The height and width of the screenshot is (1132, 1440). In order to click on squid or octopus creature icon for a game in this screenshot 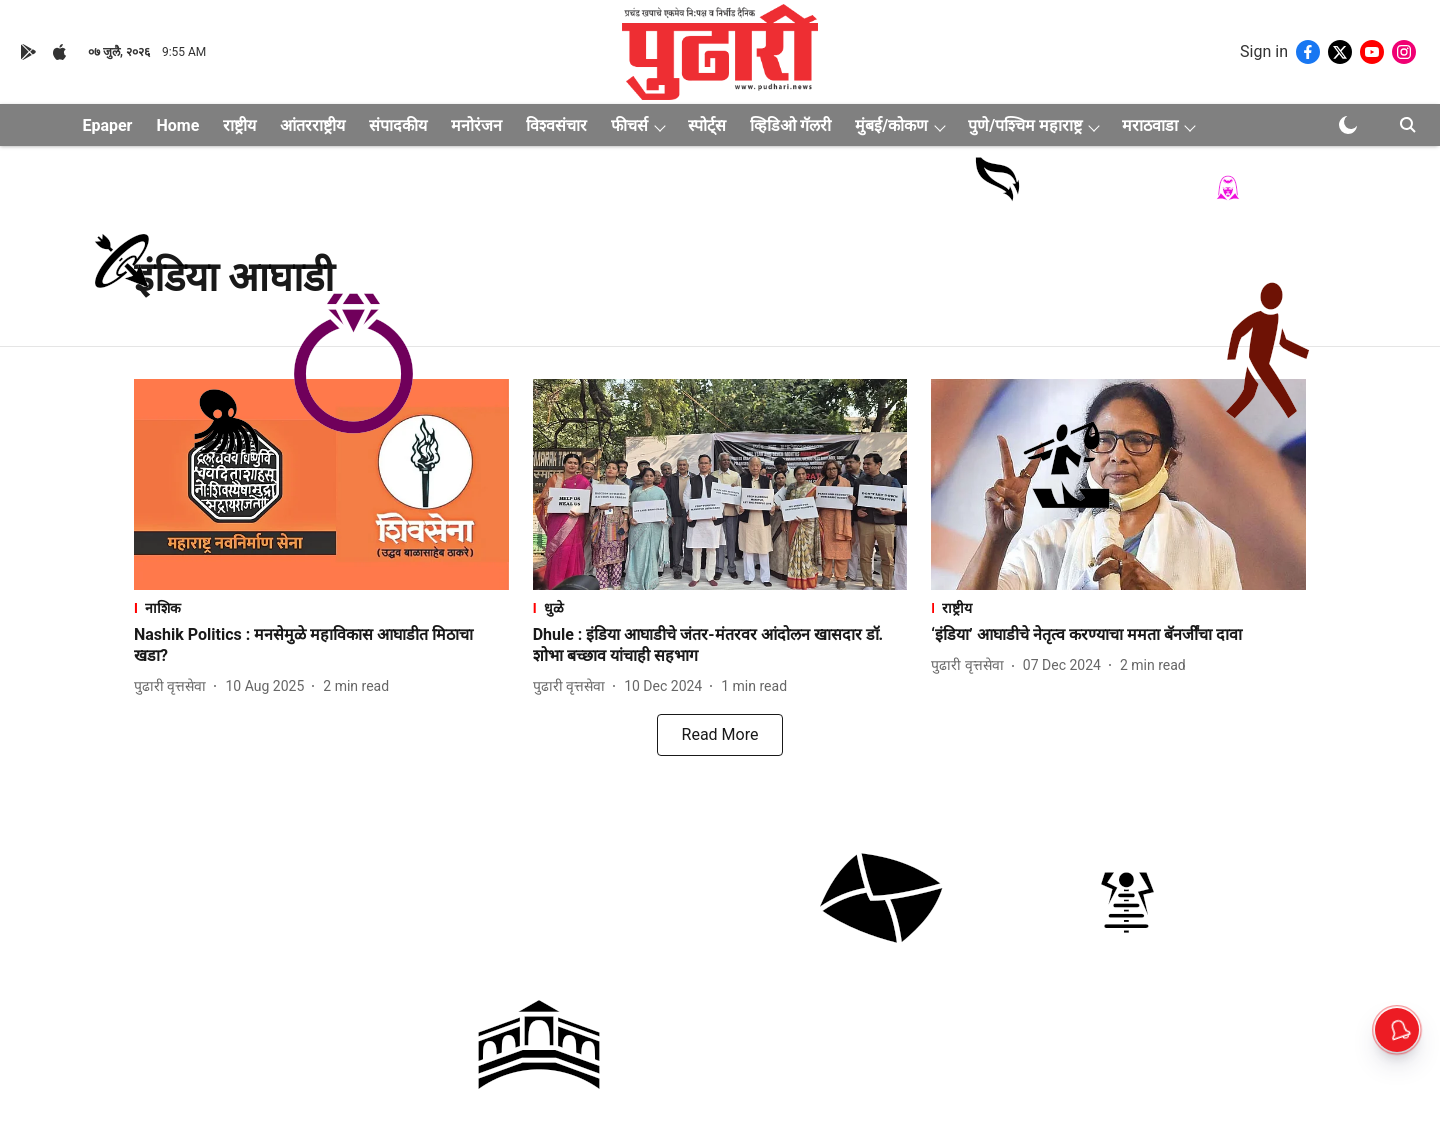, I will do `click(226, 421)`.